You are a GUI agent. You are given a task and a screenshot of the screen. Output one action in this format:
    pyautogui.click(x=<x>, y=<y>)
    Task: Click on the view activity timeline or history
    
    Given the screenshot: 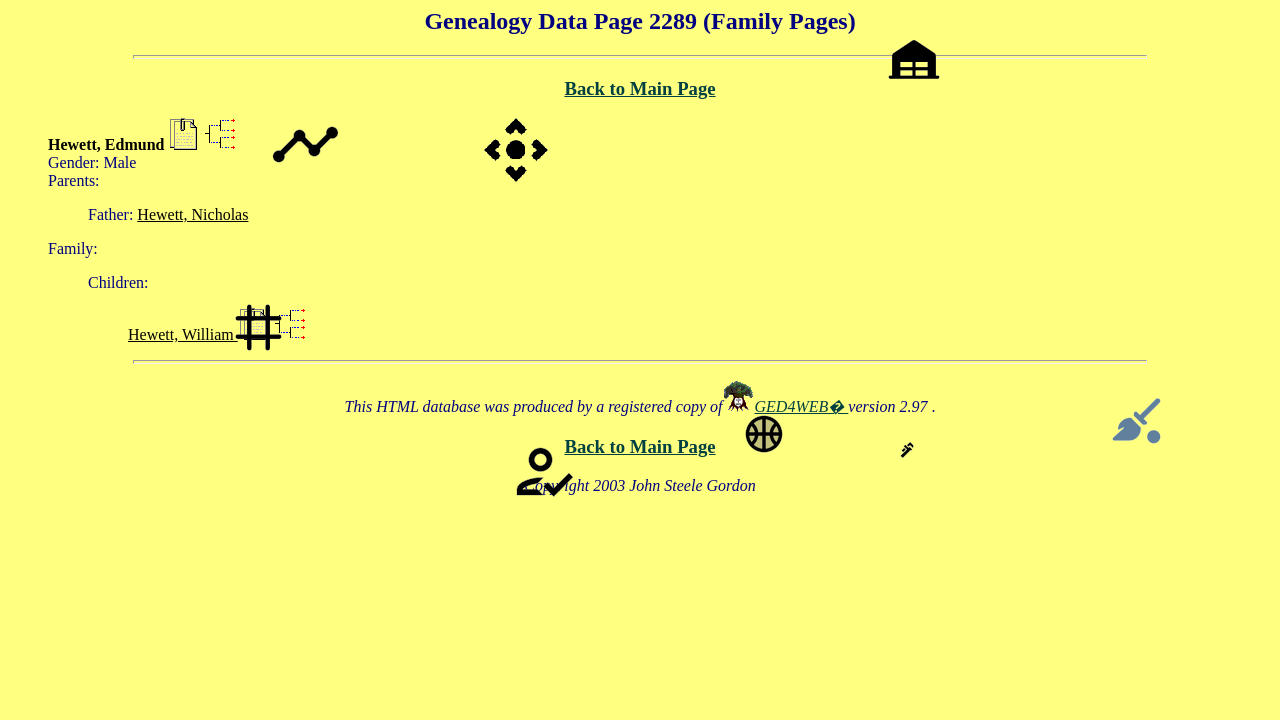 What is the action you would take?
    pyautogui.click(x=305, y=144)
    